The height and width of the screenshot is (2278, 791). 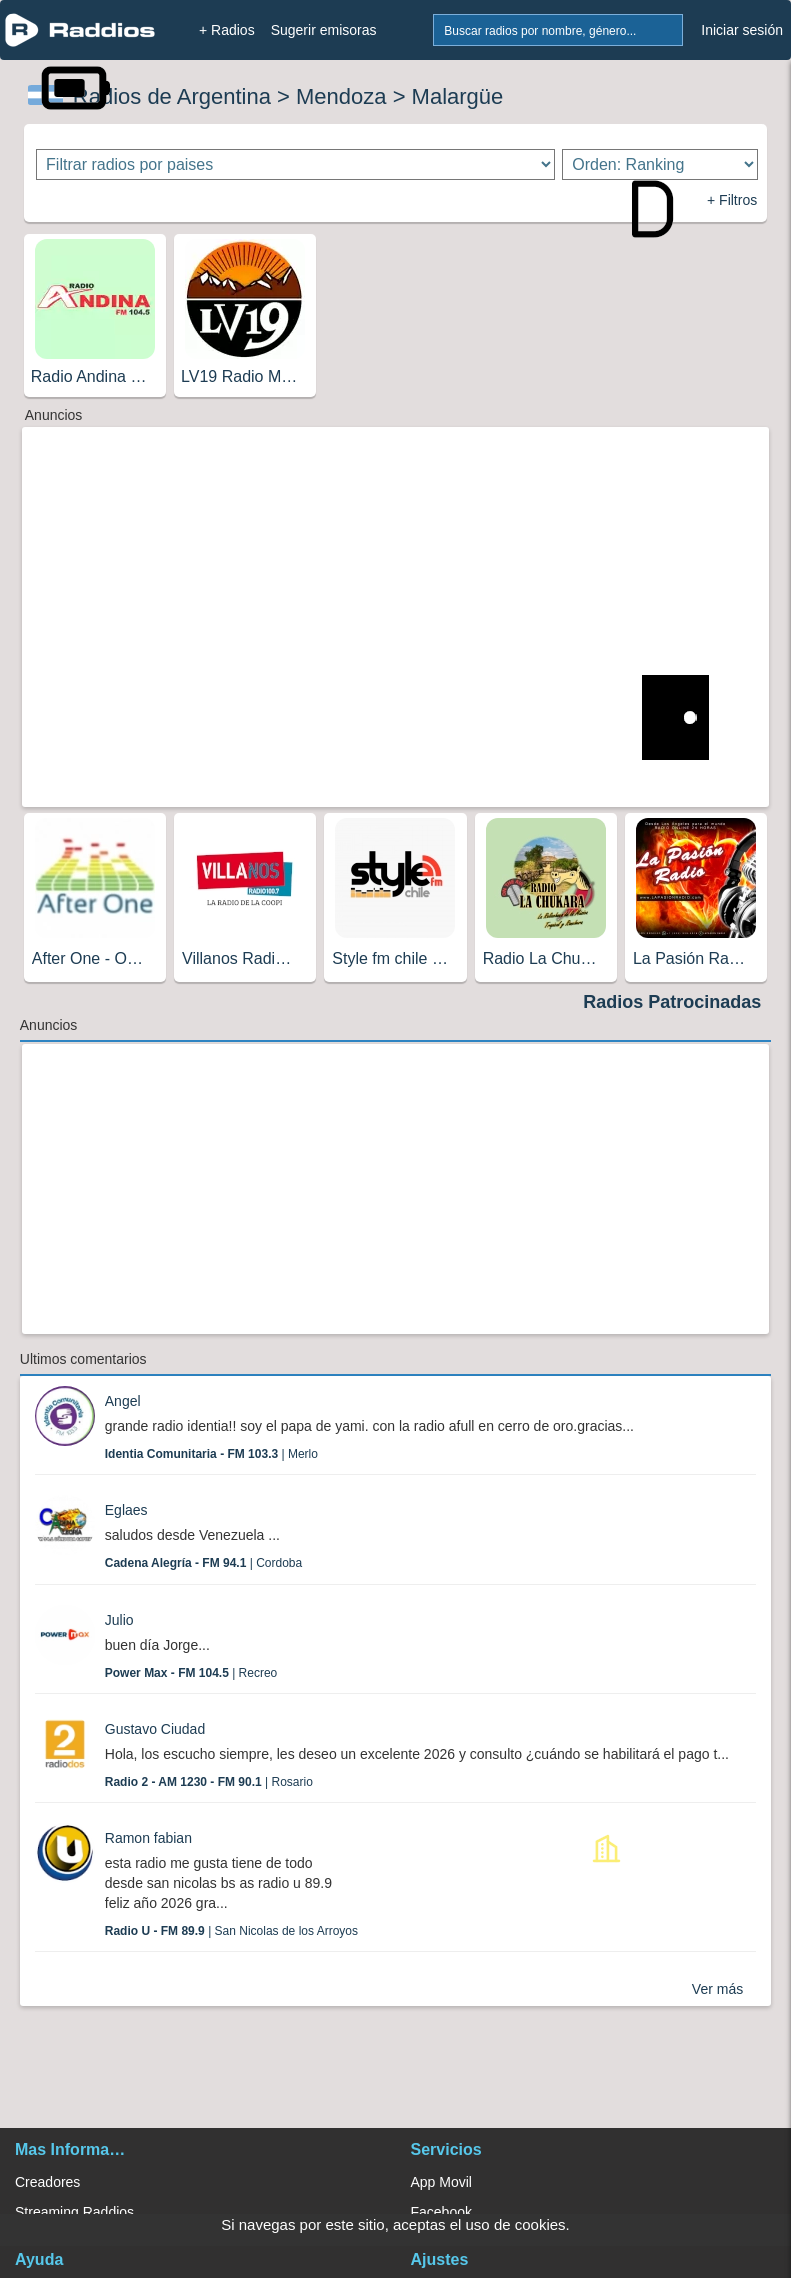 What do you see at coordinates (606, 1848) in the screenshot?
I see `view corporate or business location` at bounding box center [606, 1848].